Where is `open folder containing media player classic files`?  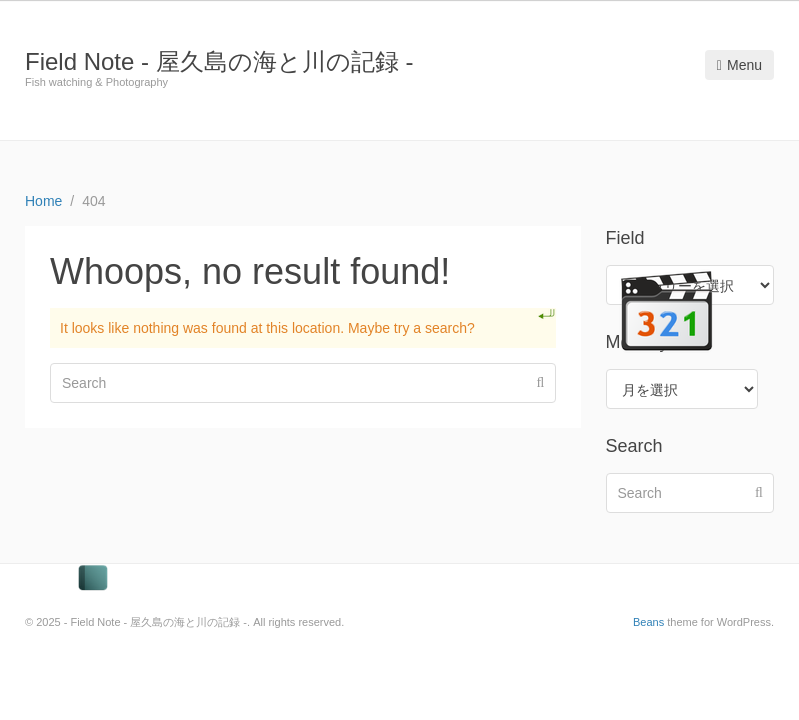 open folder containing media player classic files is located at coordinates (666, 317).